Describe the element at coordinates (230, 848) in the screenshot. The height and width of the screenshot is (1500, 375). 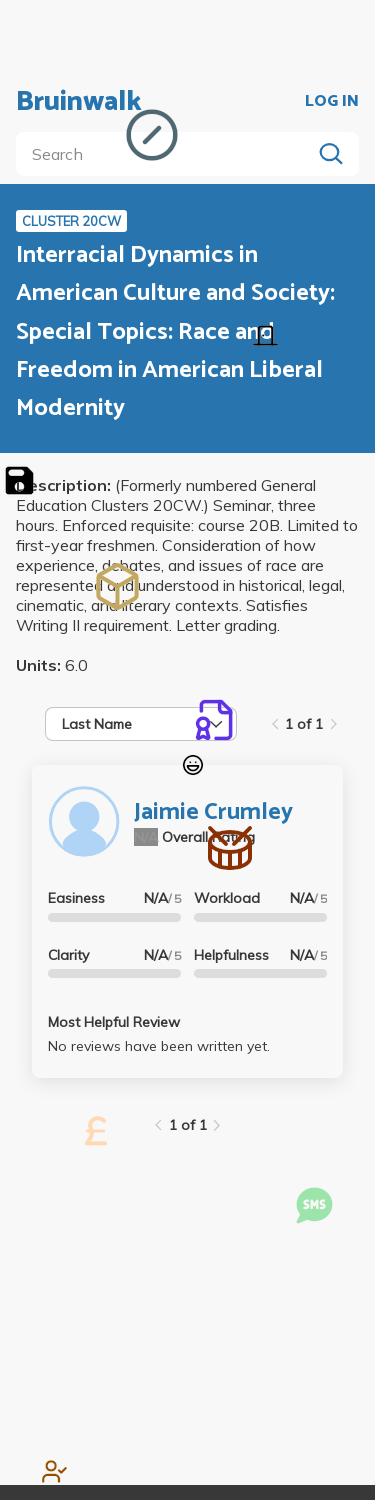
I see `access music or audio tools` at that location.